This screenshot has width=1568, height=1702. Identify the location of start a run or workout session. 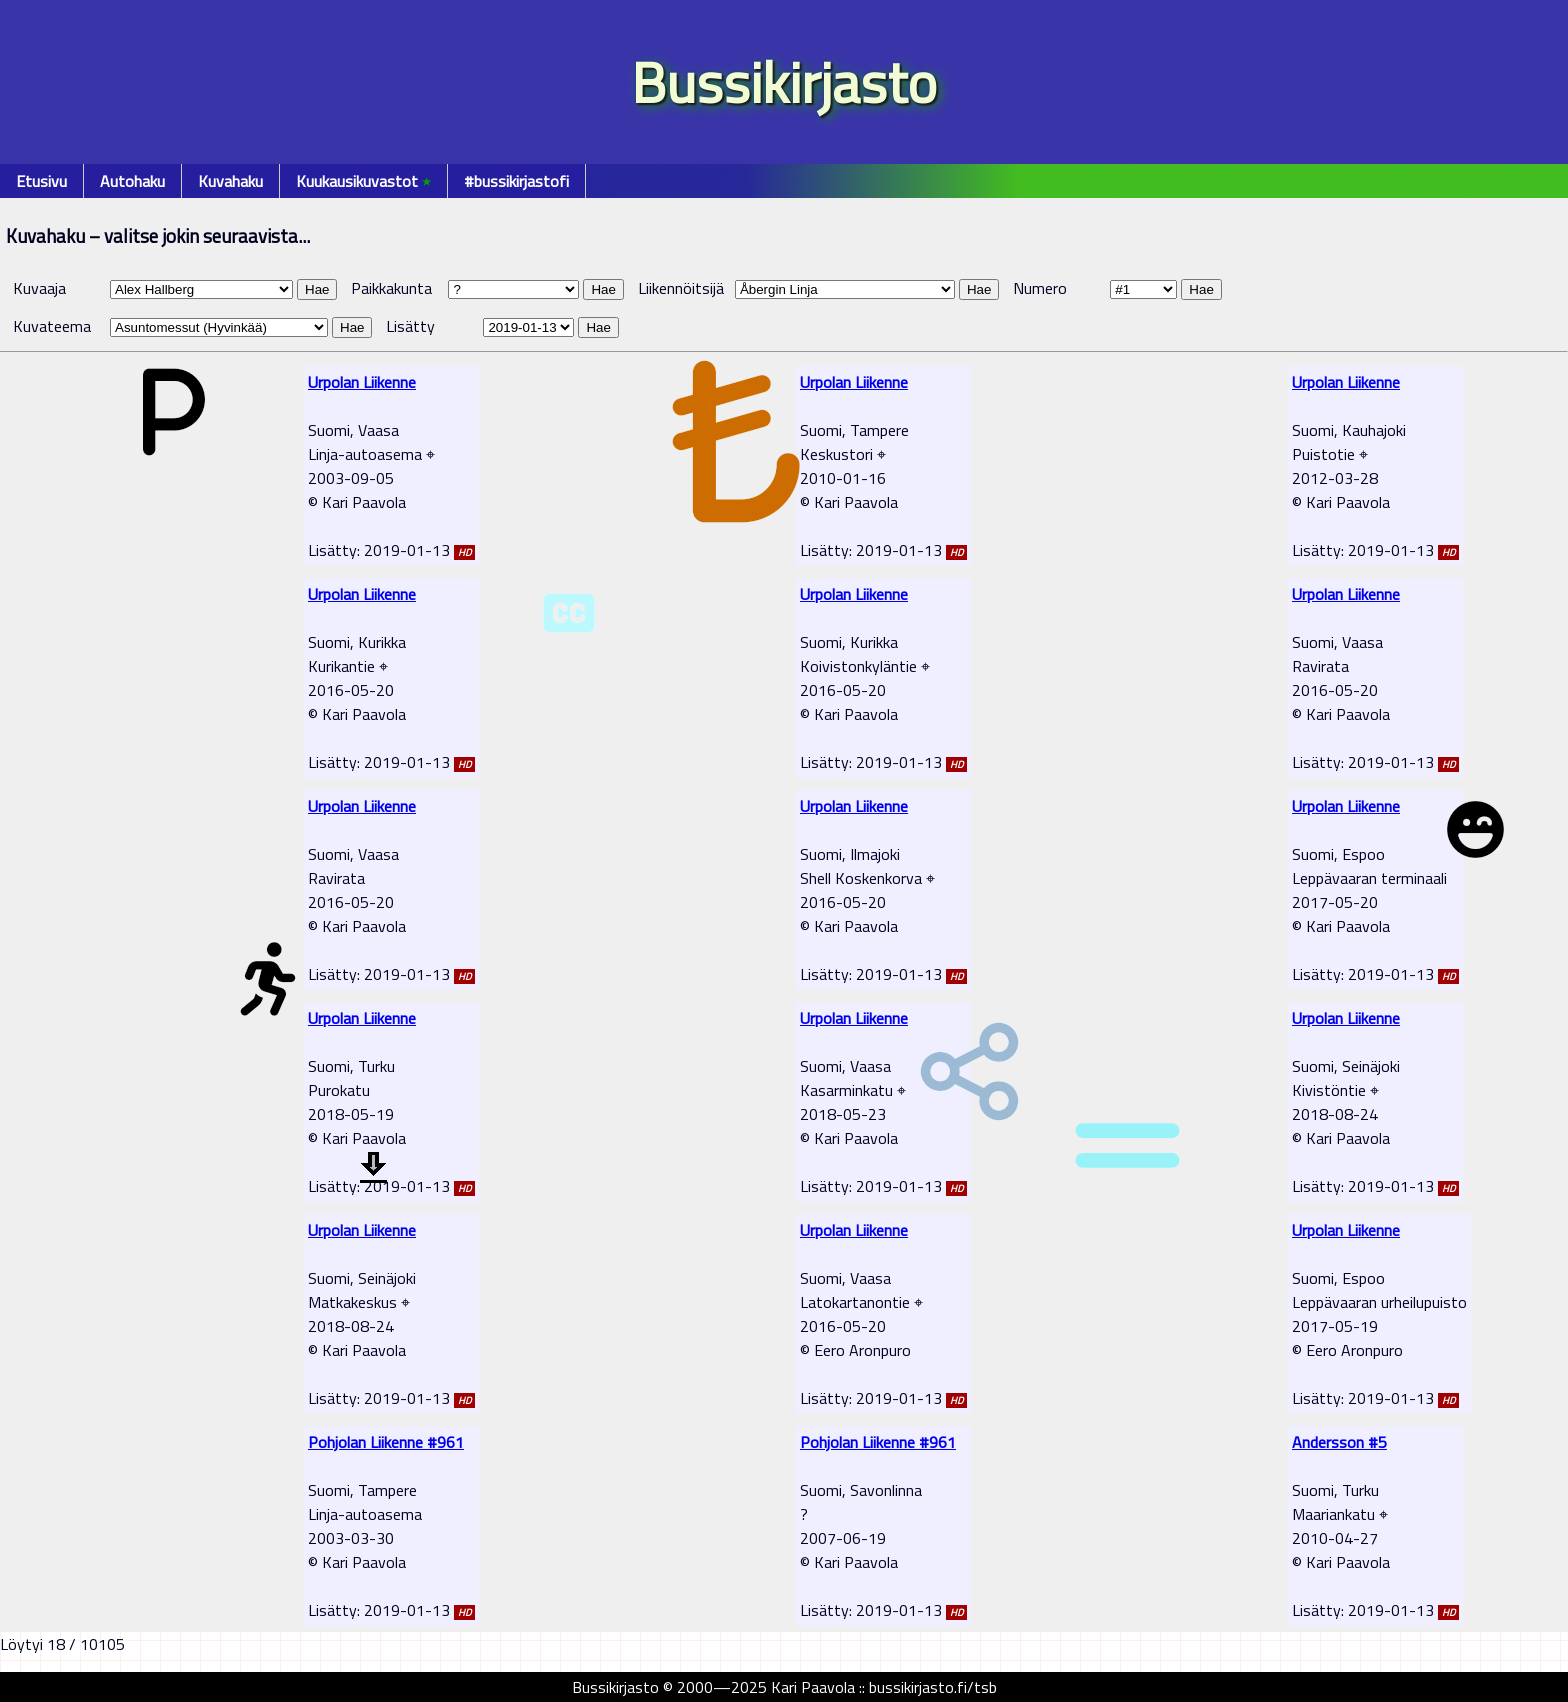
(270, 980).